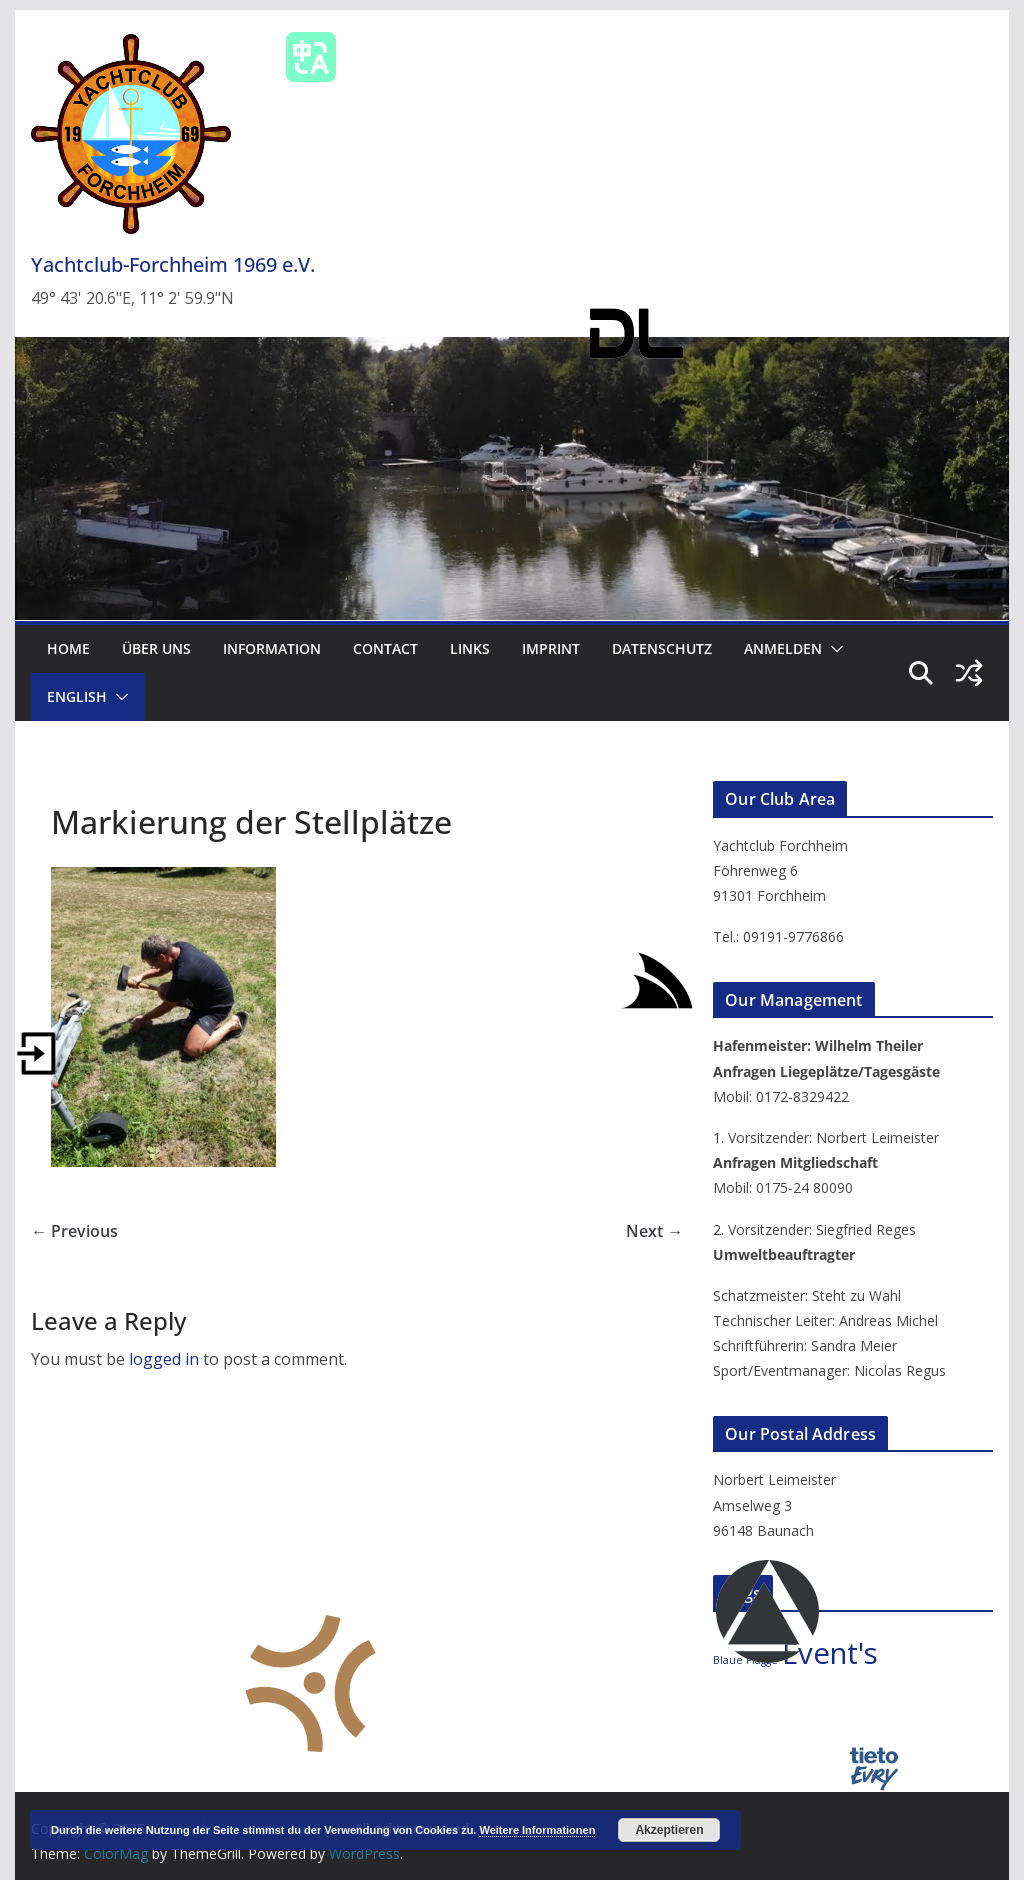 The width and height of the screenshot is (1024, 1880). Describe the element at coordinates (656, 980) in the screenshot. I see `servicestack brand logo` at that location.